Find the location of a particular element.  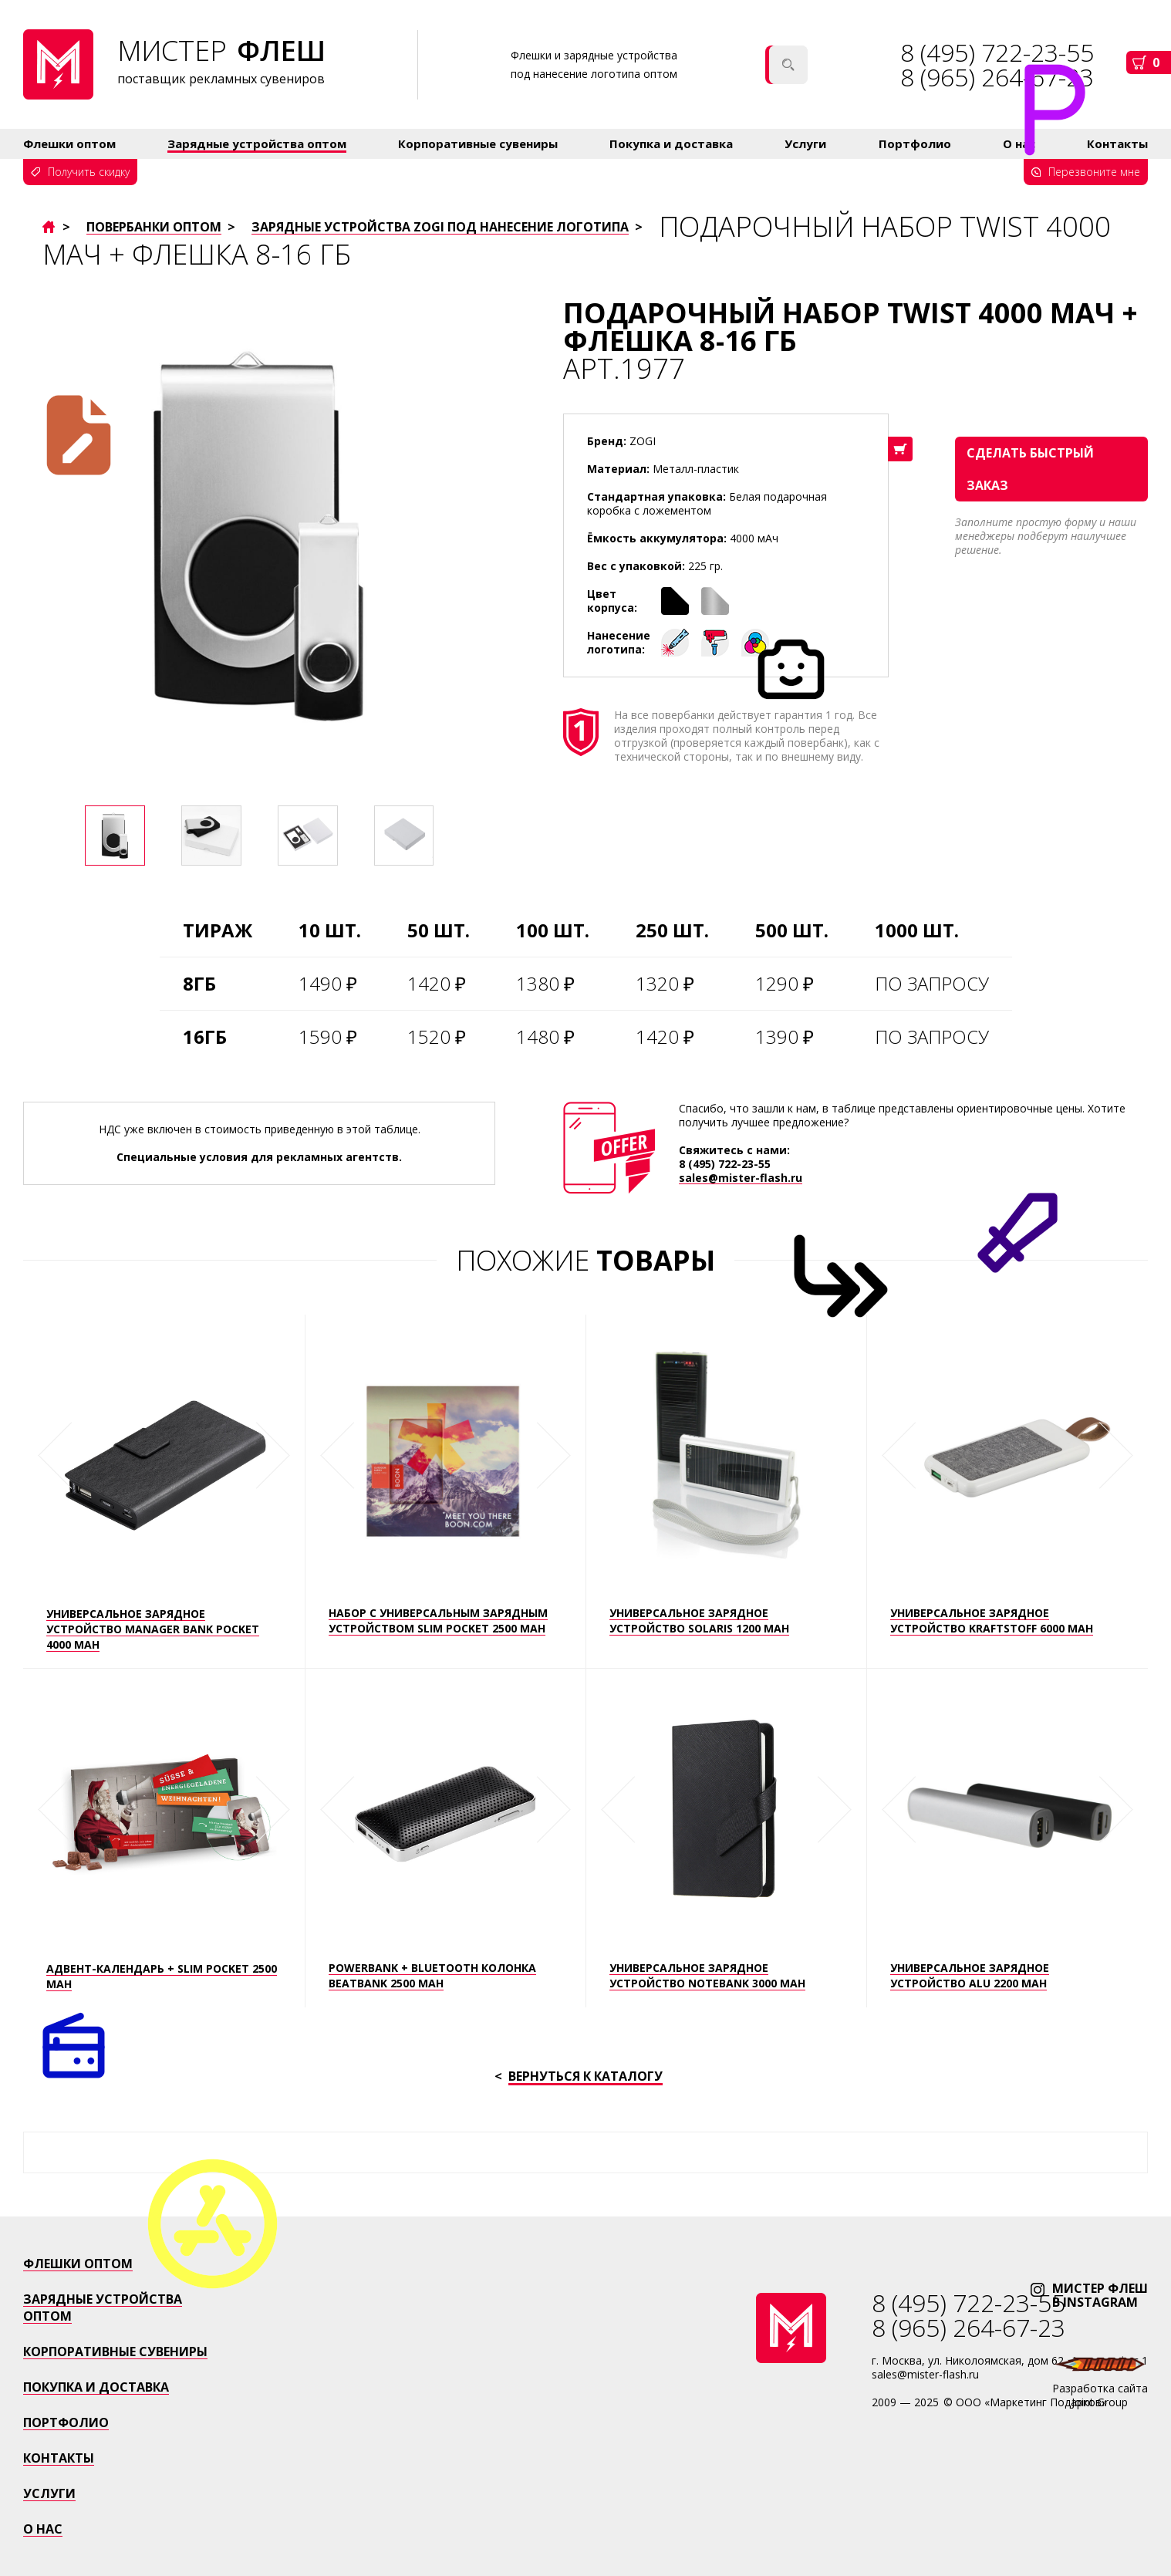

indicates parking availability or location is located at coordinates (1055, 110).